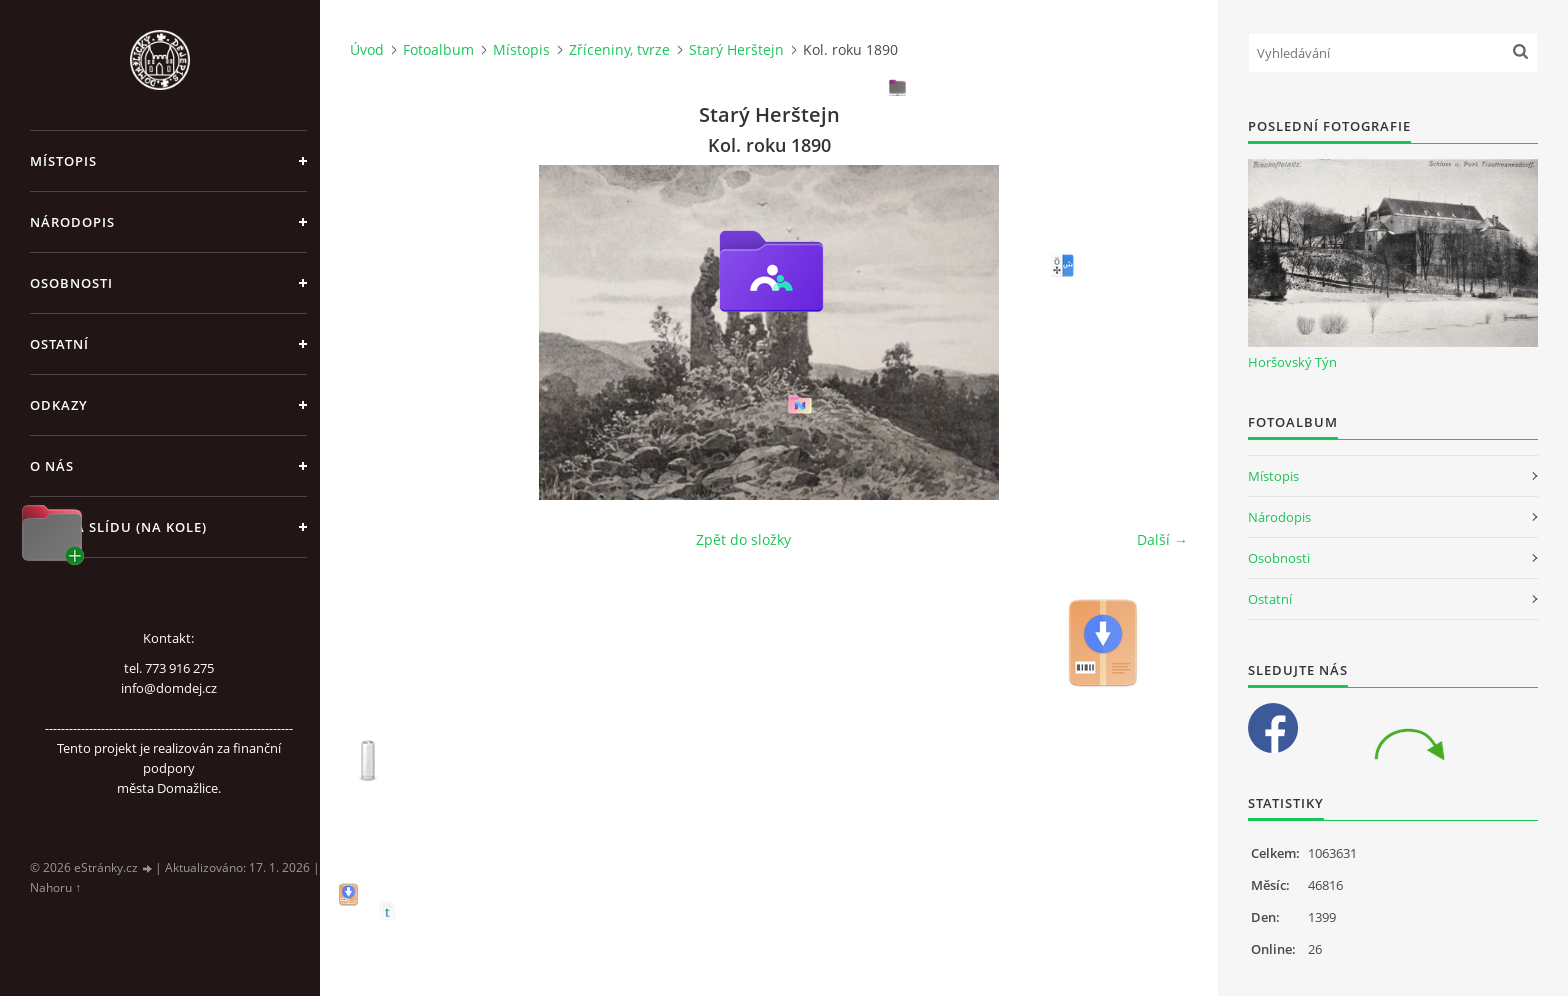 This screenshot has width=1568, height=996. Describe the element at coordinates (1410, 744) in the screenshot. I see `redo the last undone action` at that location.